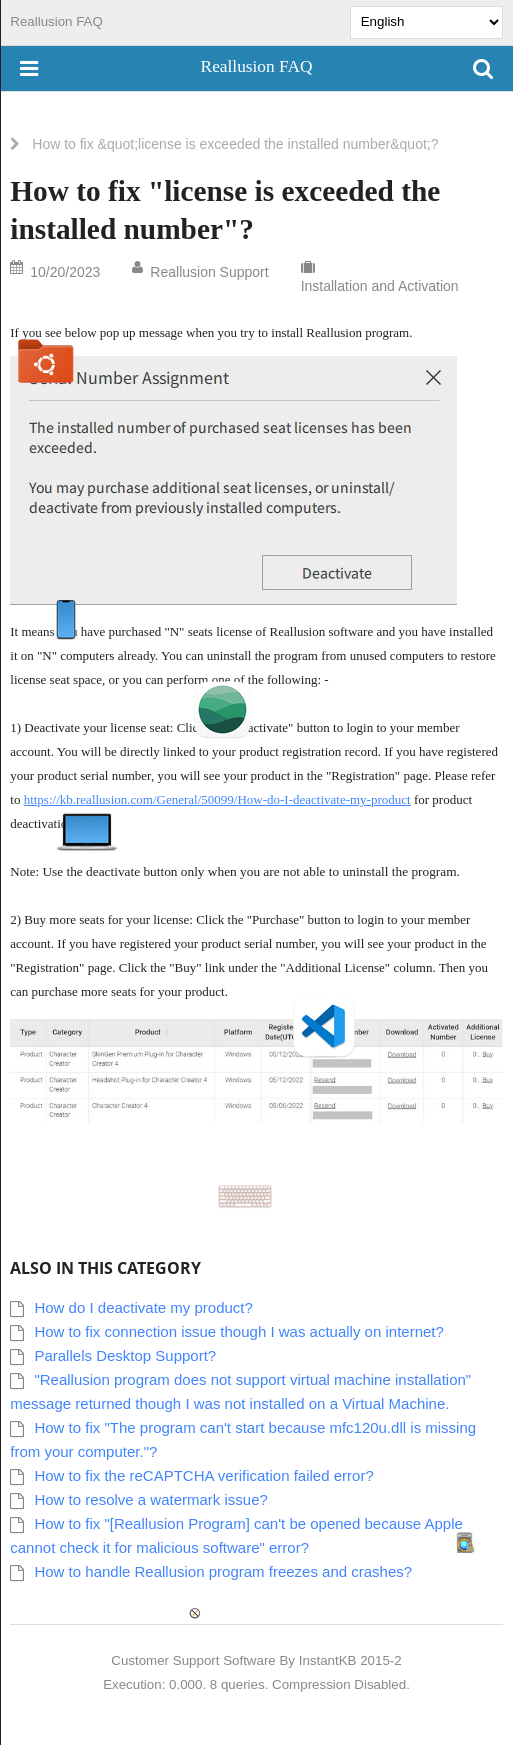 The image size is (513, 1745). Describe the element at coordinates (464, 1542) in the screenshot. I see `indicates a locked non-RAID storage device` at that location.